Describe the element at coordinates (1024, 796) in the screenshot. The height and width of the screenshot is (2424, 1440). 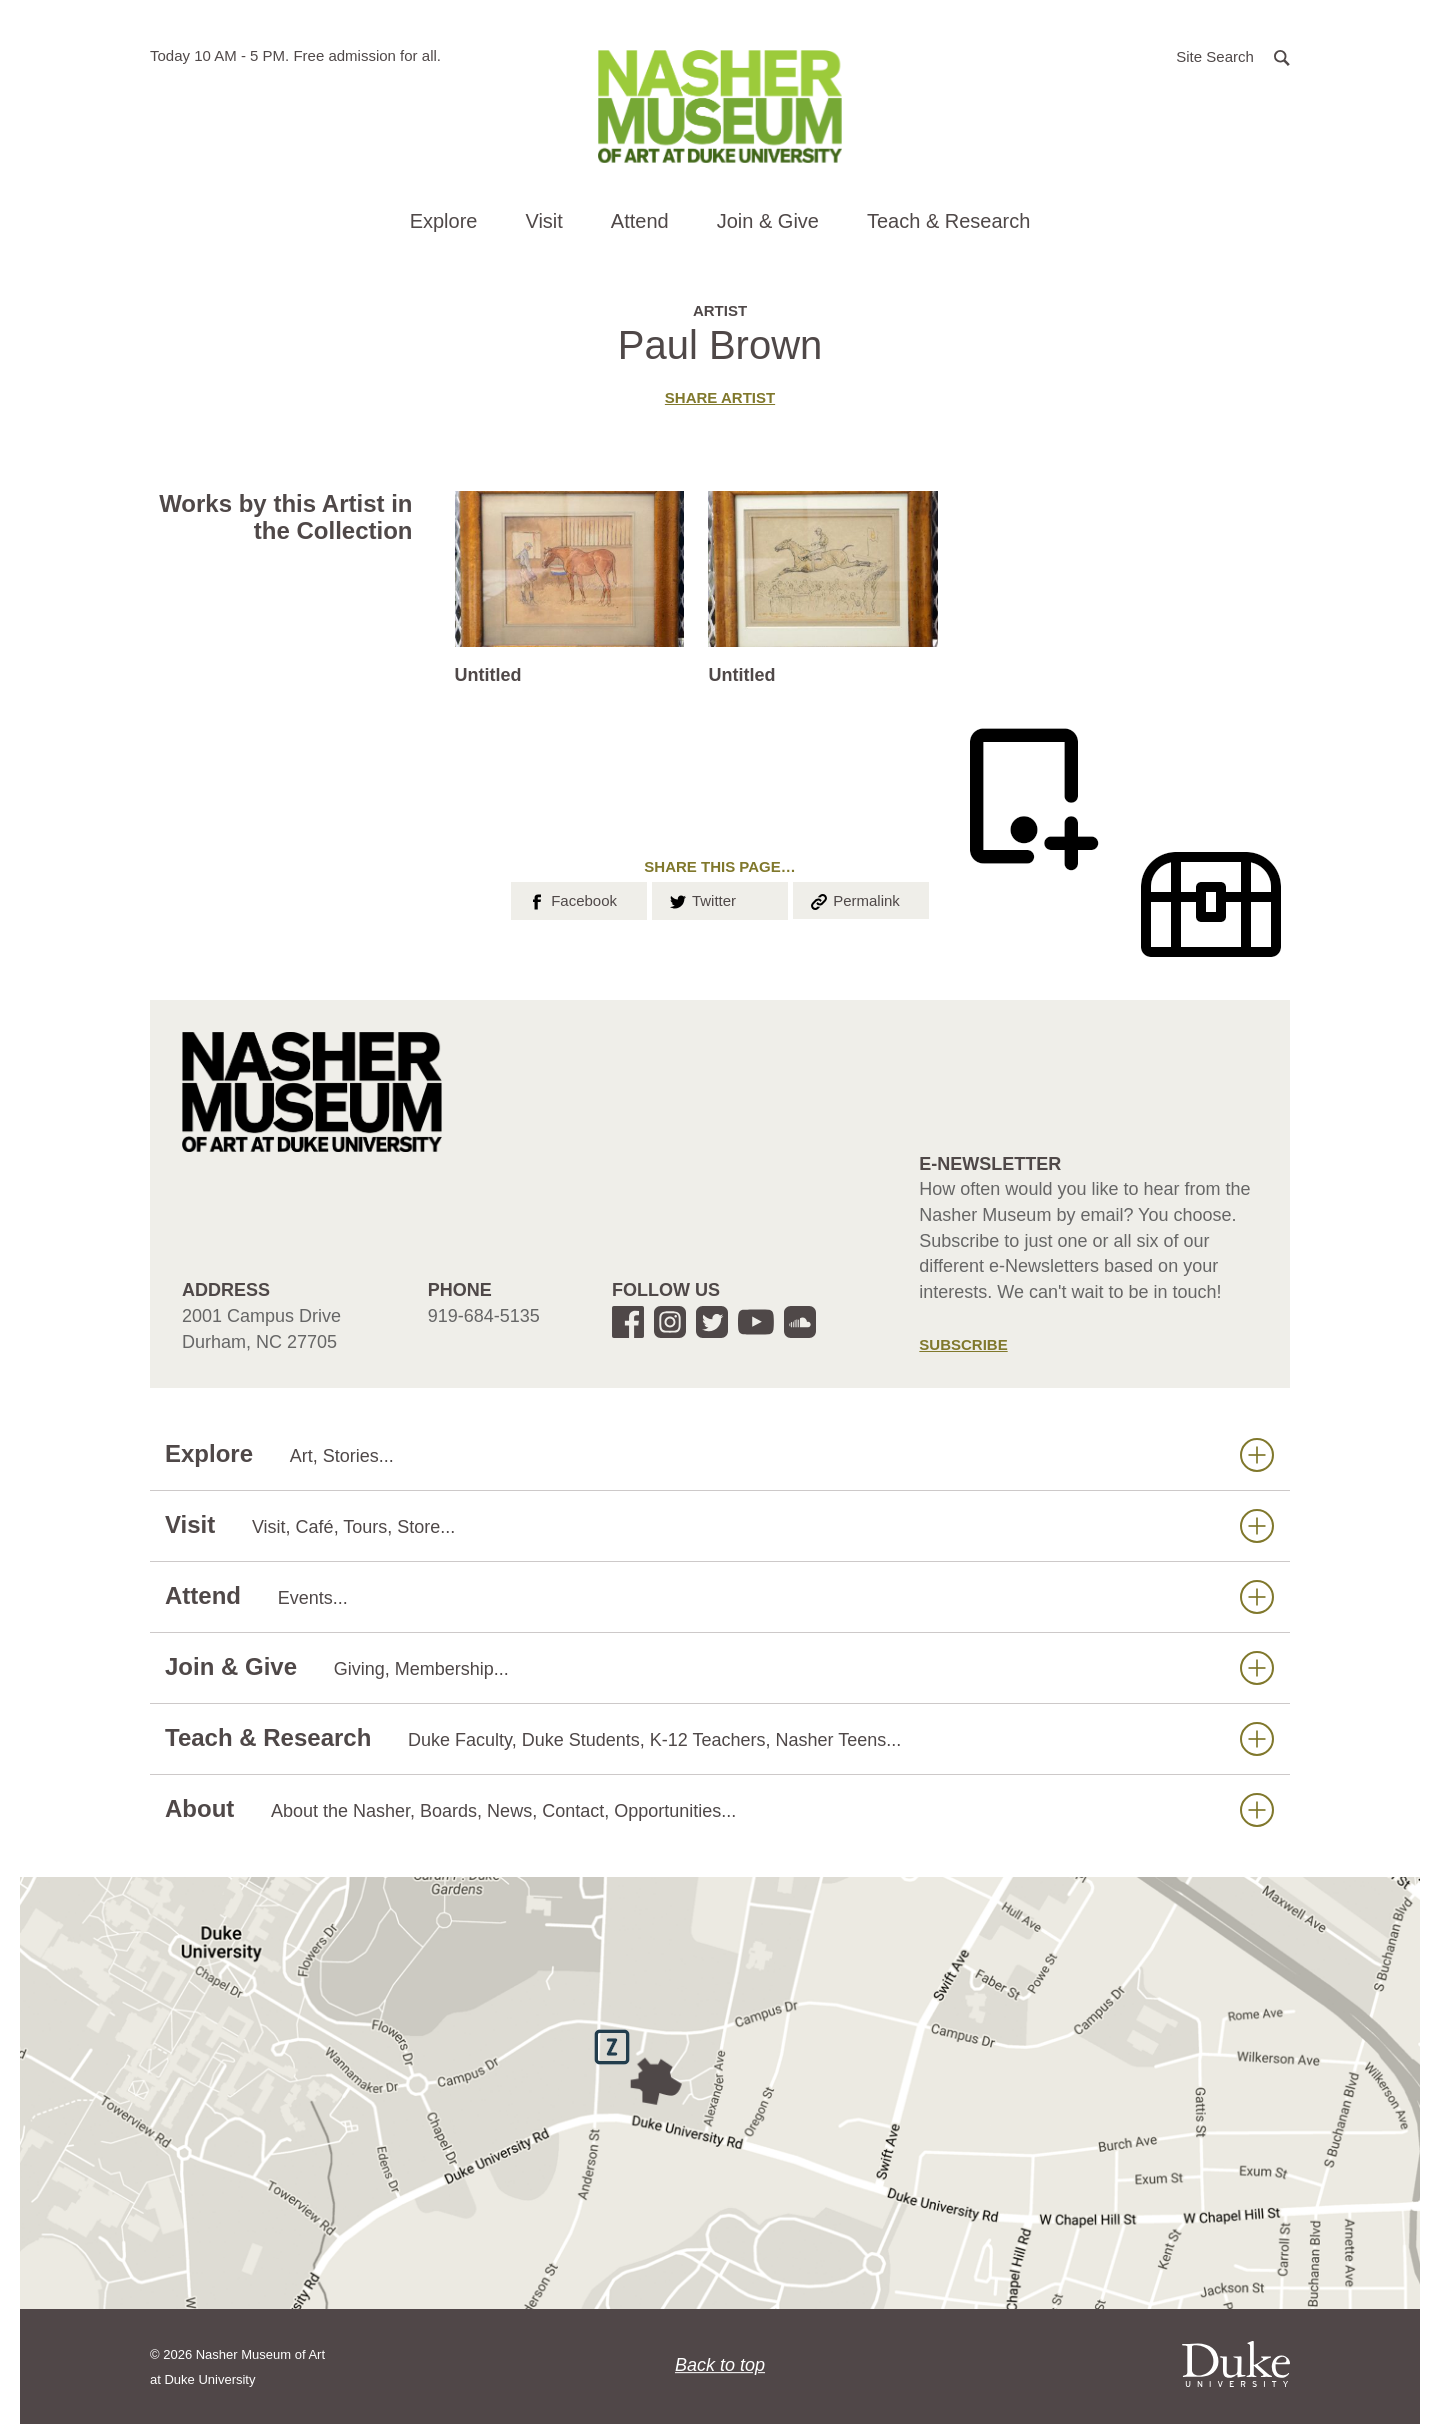
I see `add a new tablet device` at that location.